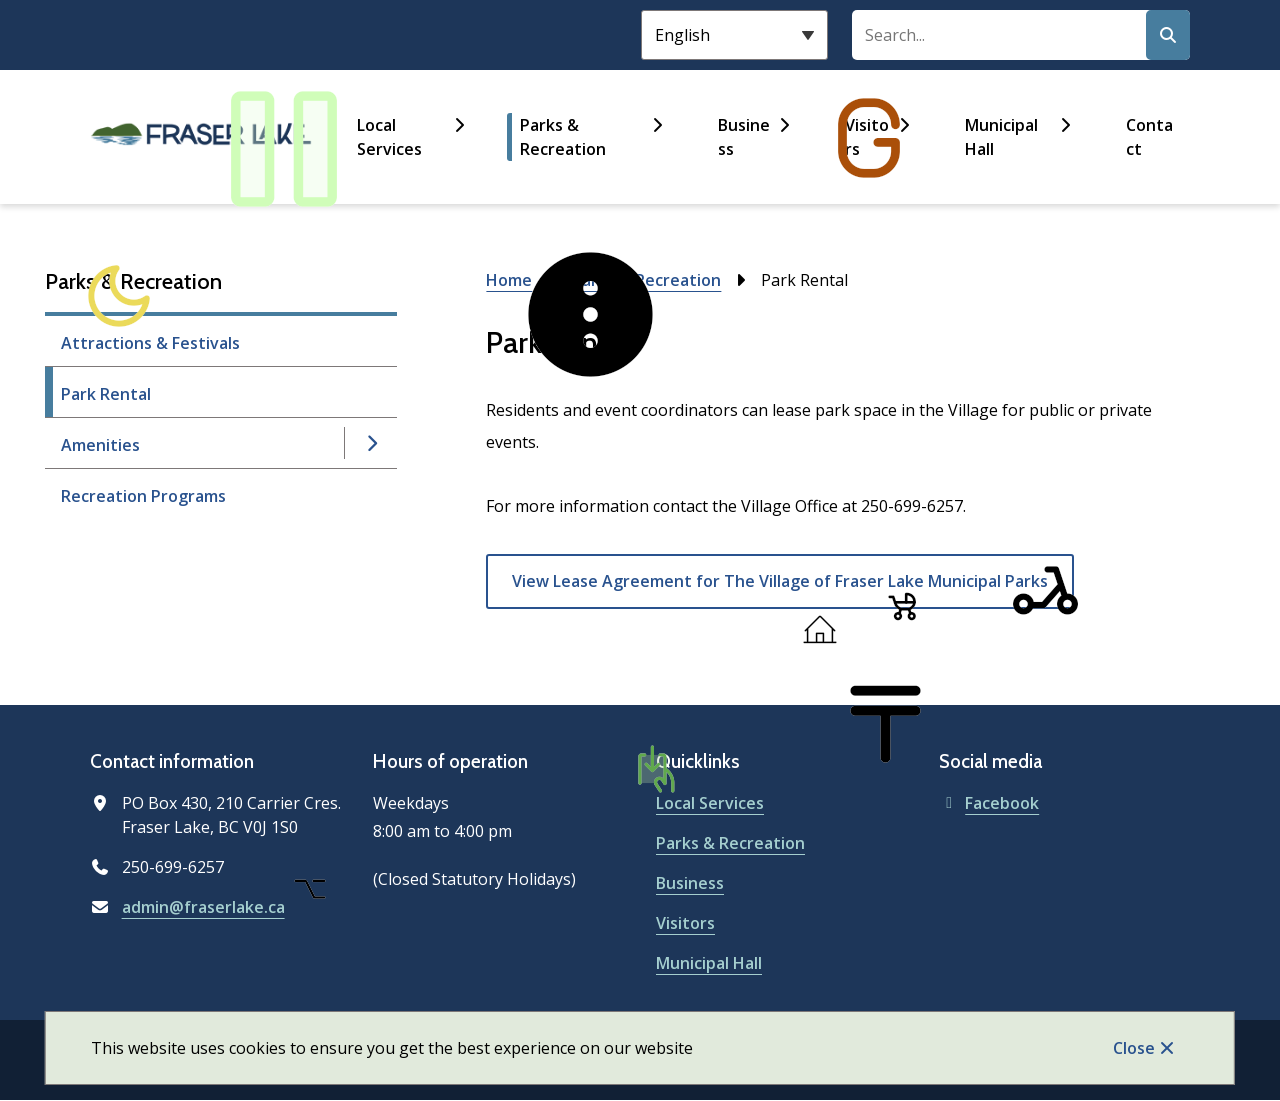 The width and height of the screenshot is (1280, 1101). I want to click on access keyboard or input options, so click(310, 888).